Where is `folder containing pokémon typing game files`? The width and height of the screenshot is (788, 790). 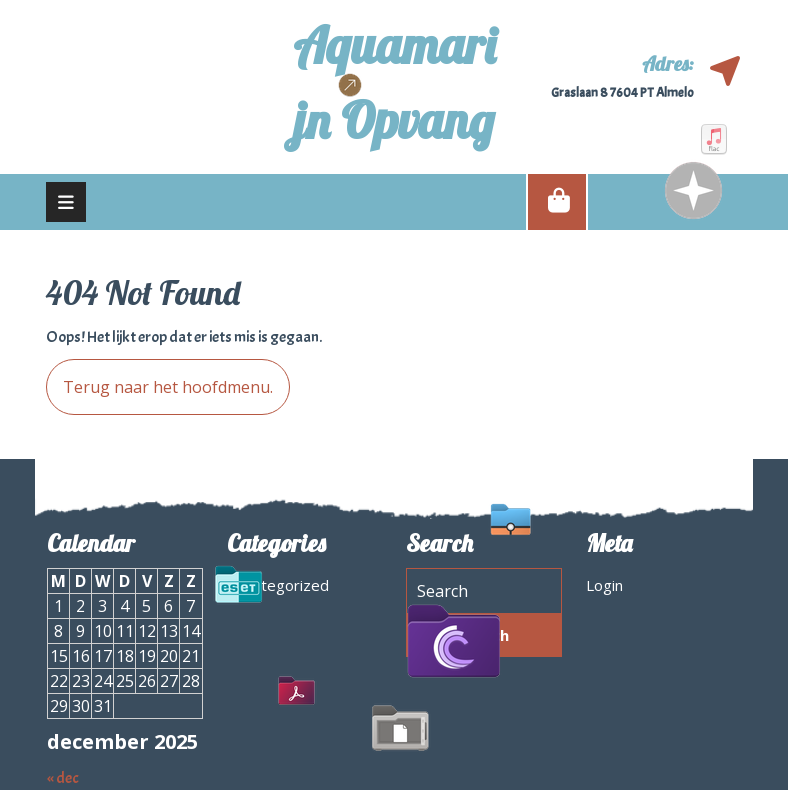
folder containing pokémon typing game files is located at coordinates (510, 520).